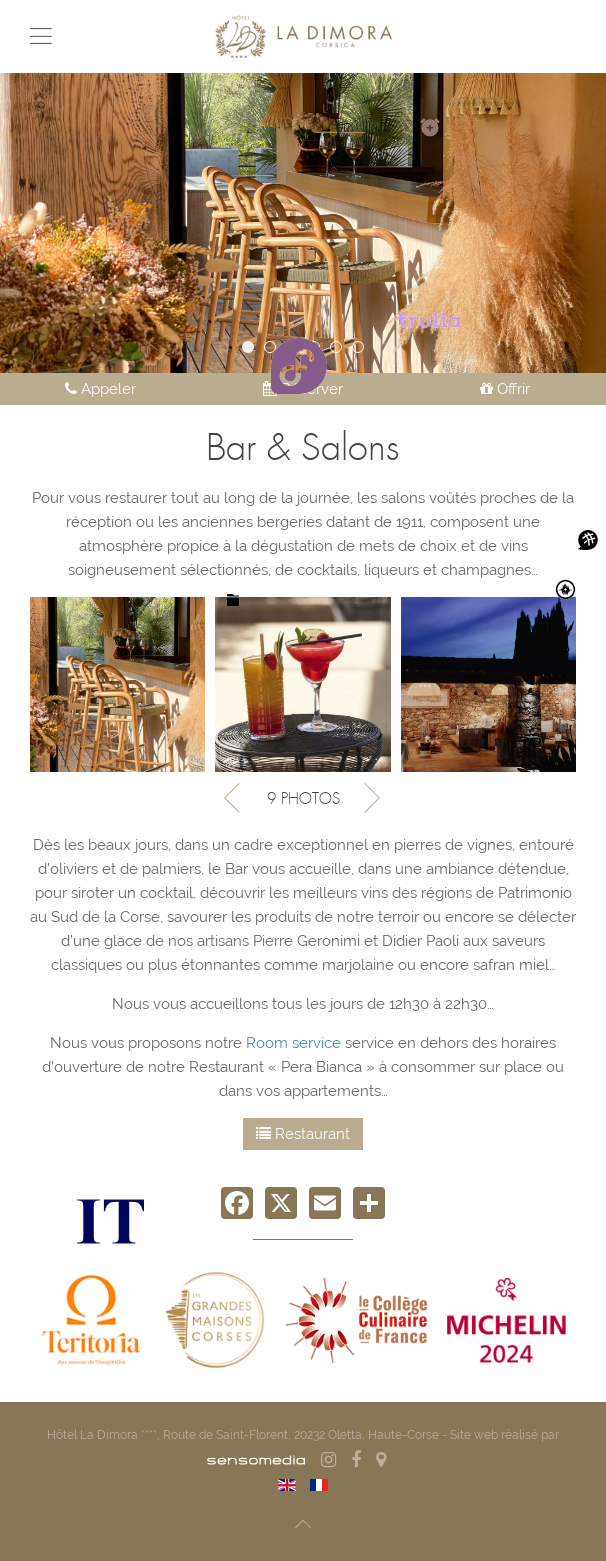  Describe the element at coordinates (110, 1221) in the screenshot. I see `visit The Irish Times website` at that location.